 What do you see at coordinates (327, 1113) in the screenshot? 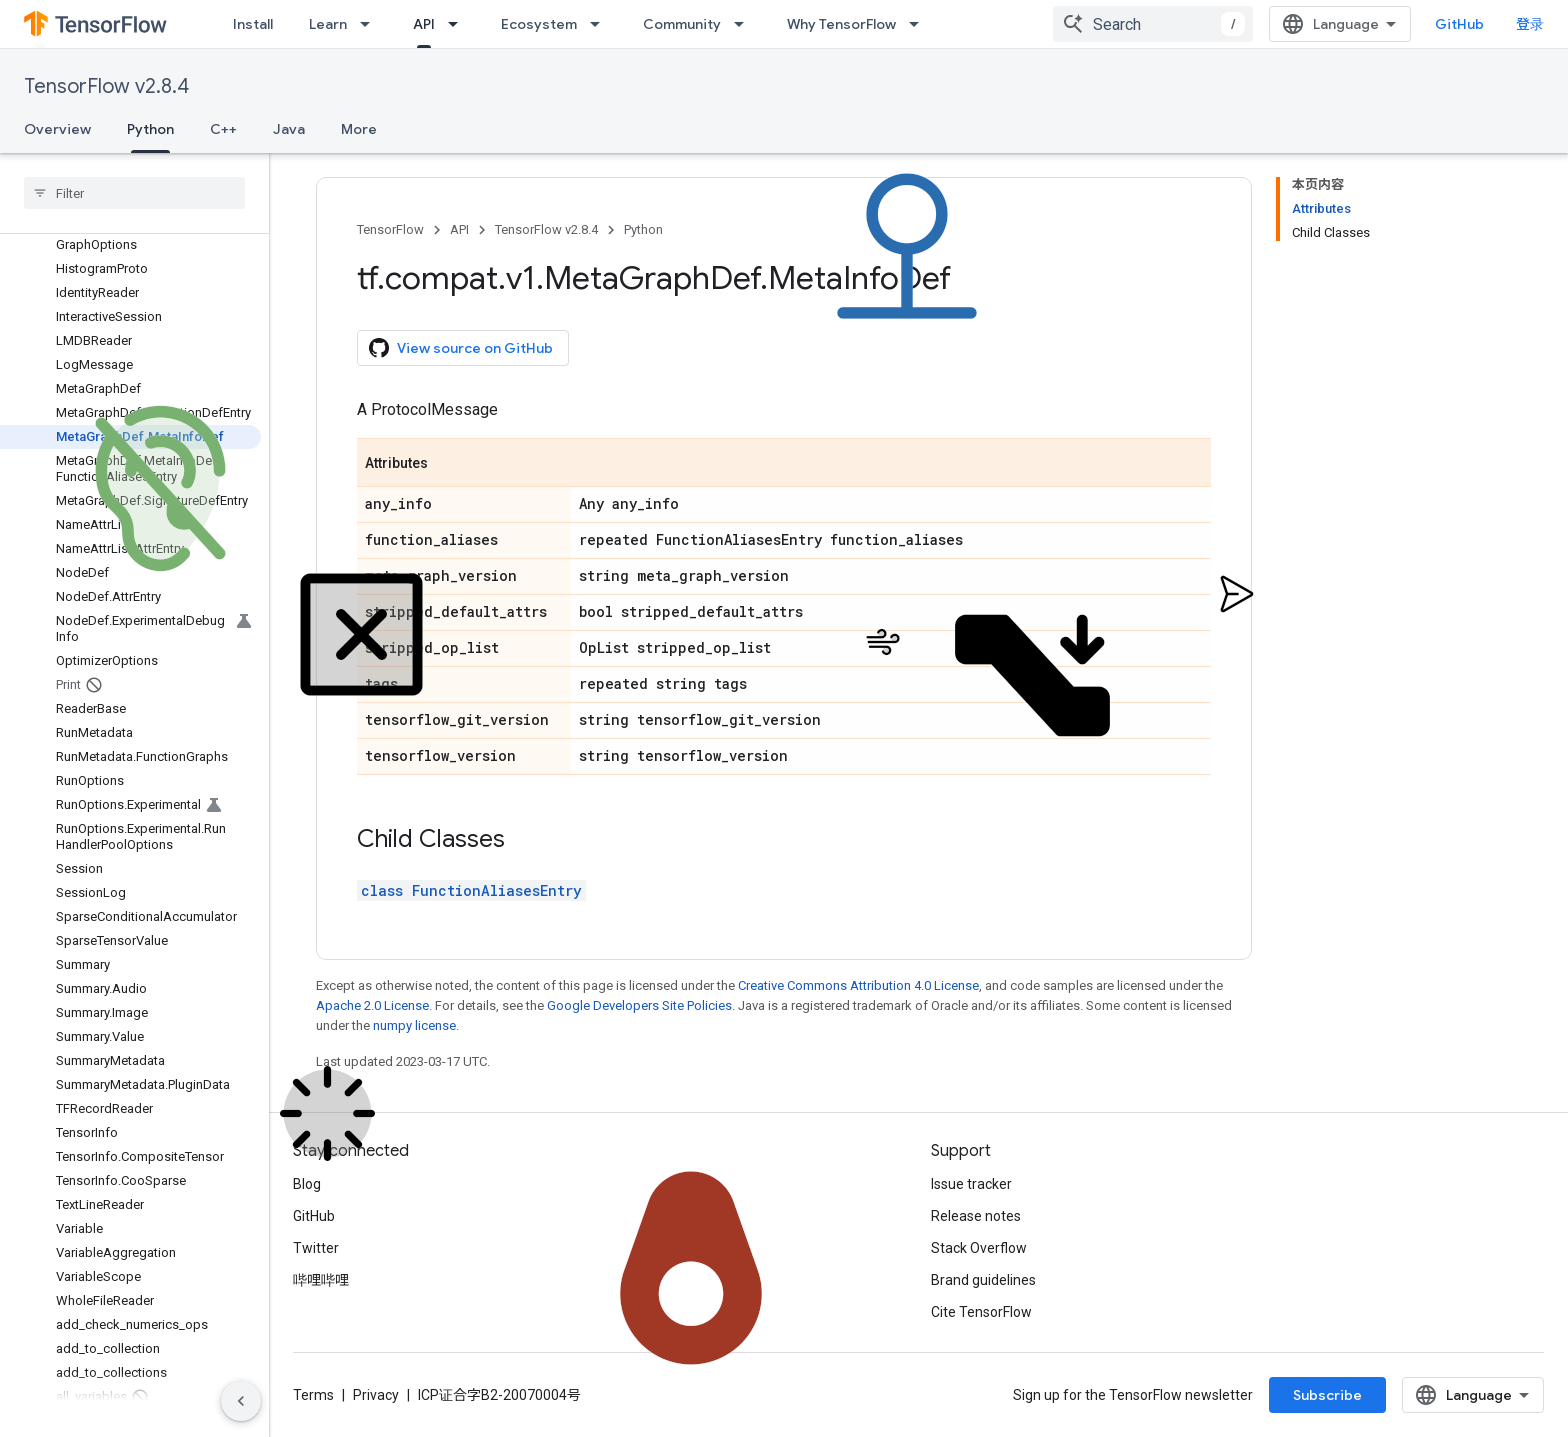
I see `indicates content is loading` at bounding box center [327, 1113].